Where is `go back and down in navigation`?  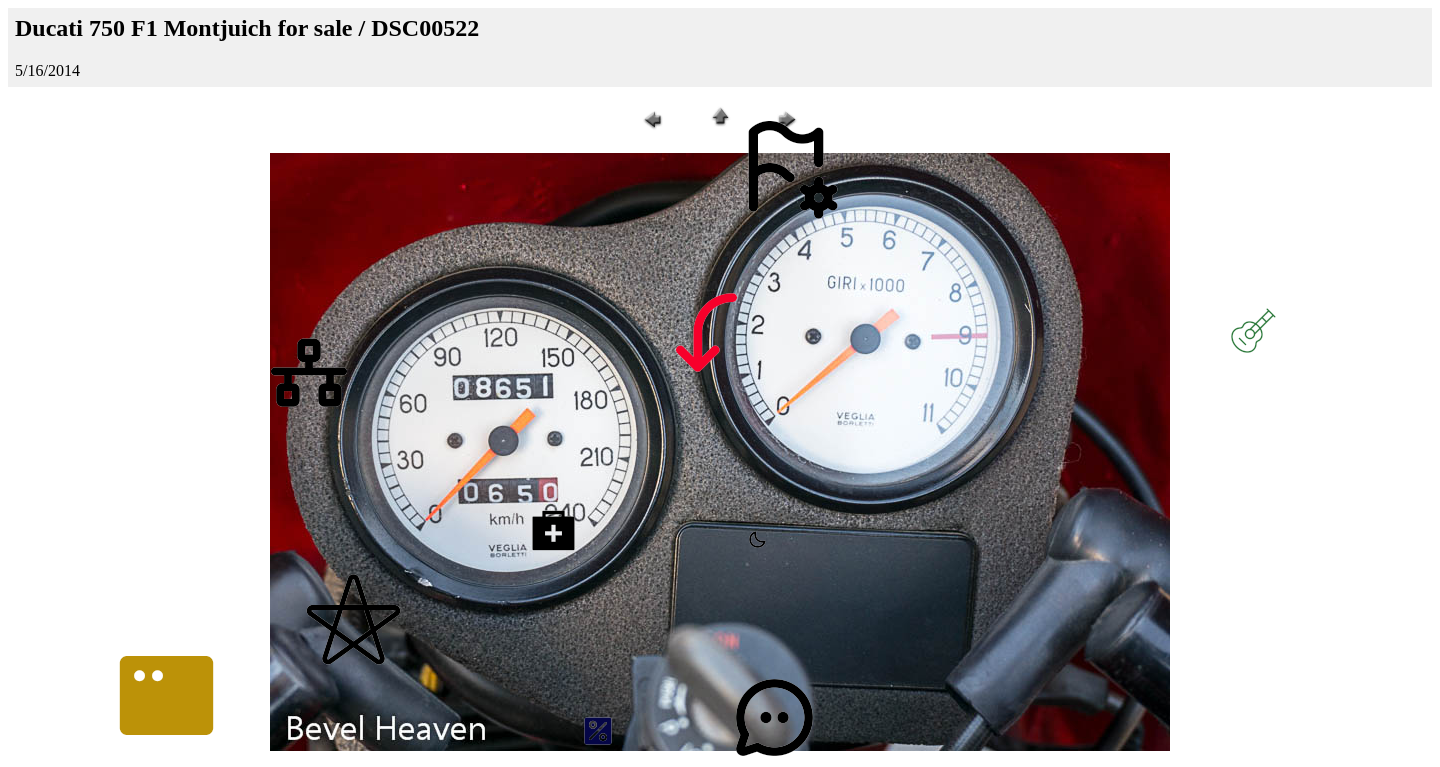
go back and down in navigation is located at coordinates (706, 332).